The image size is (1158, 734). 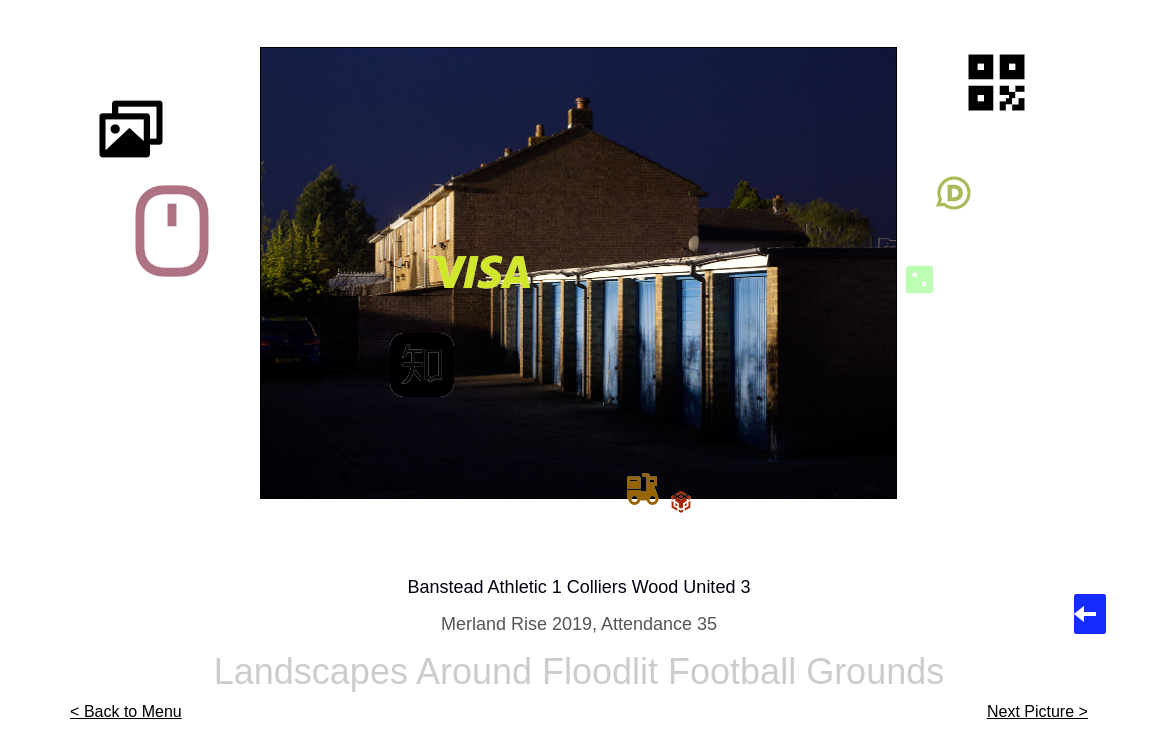 I want to click on view multiple images or photo gallery, so click(x=131, y=129).